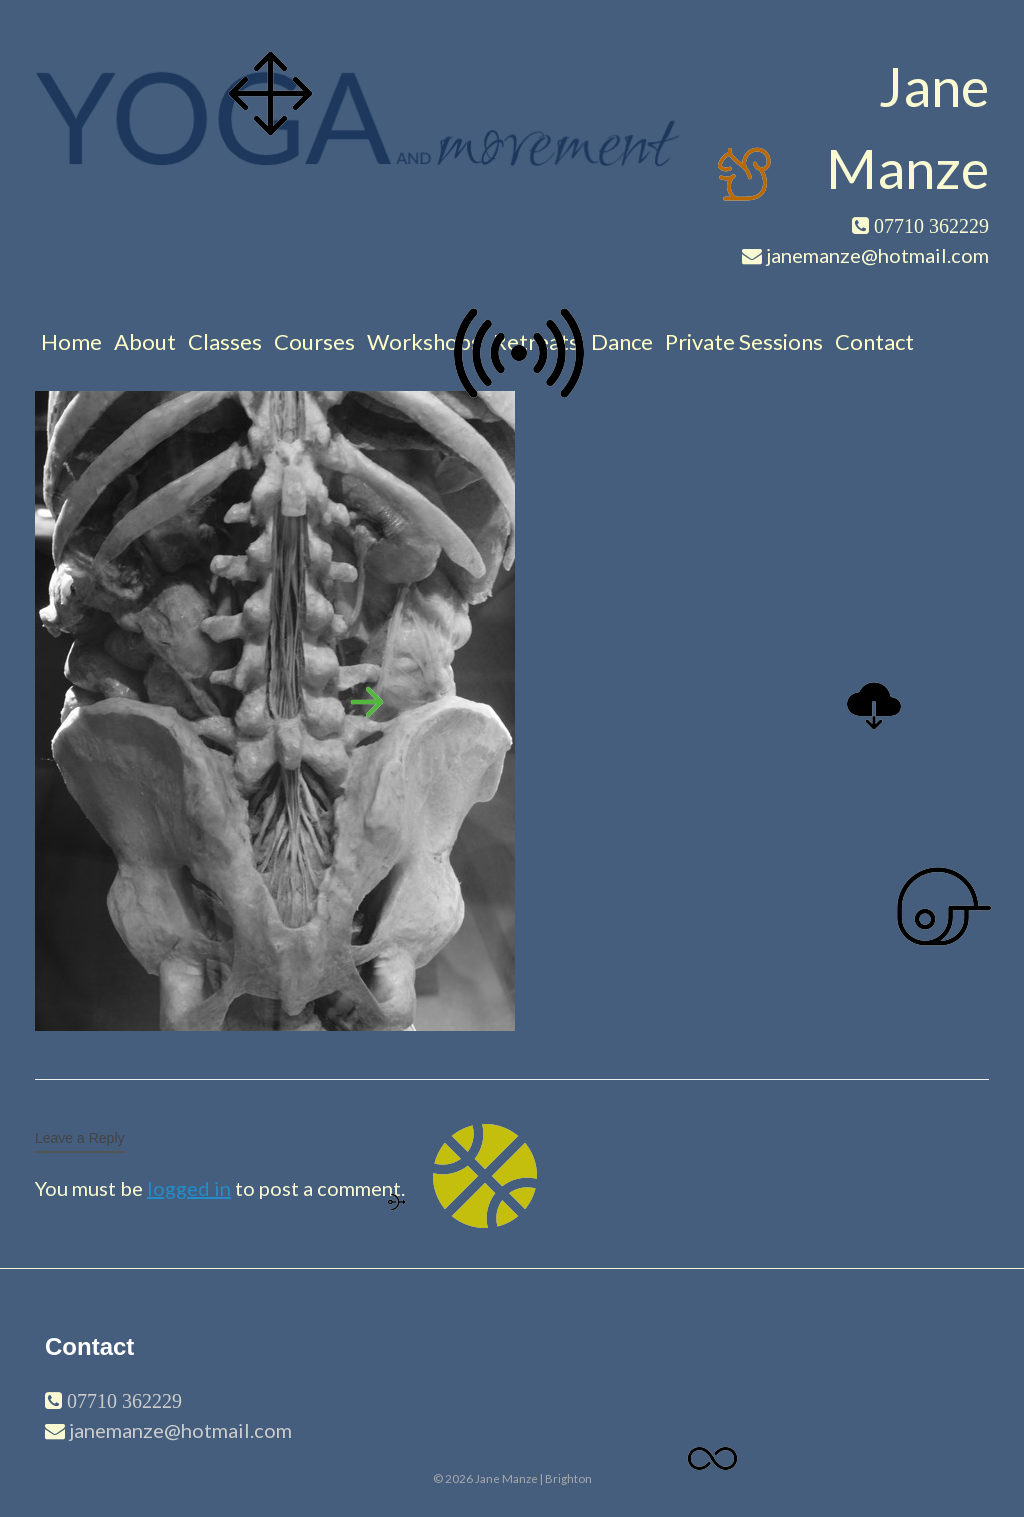 This screenshot has height=1517, width=1024. Describe the element at coordinates (485, 1176) in the screenshot. I see `access sports or basketball-related content` at that location.